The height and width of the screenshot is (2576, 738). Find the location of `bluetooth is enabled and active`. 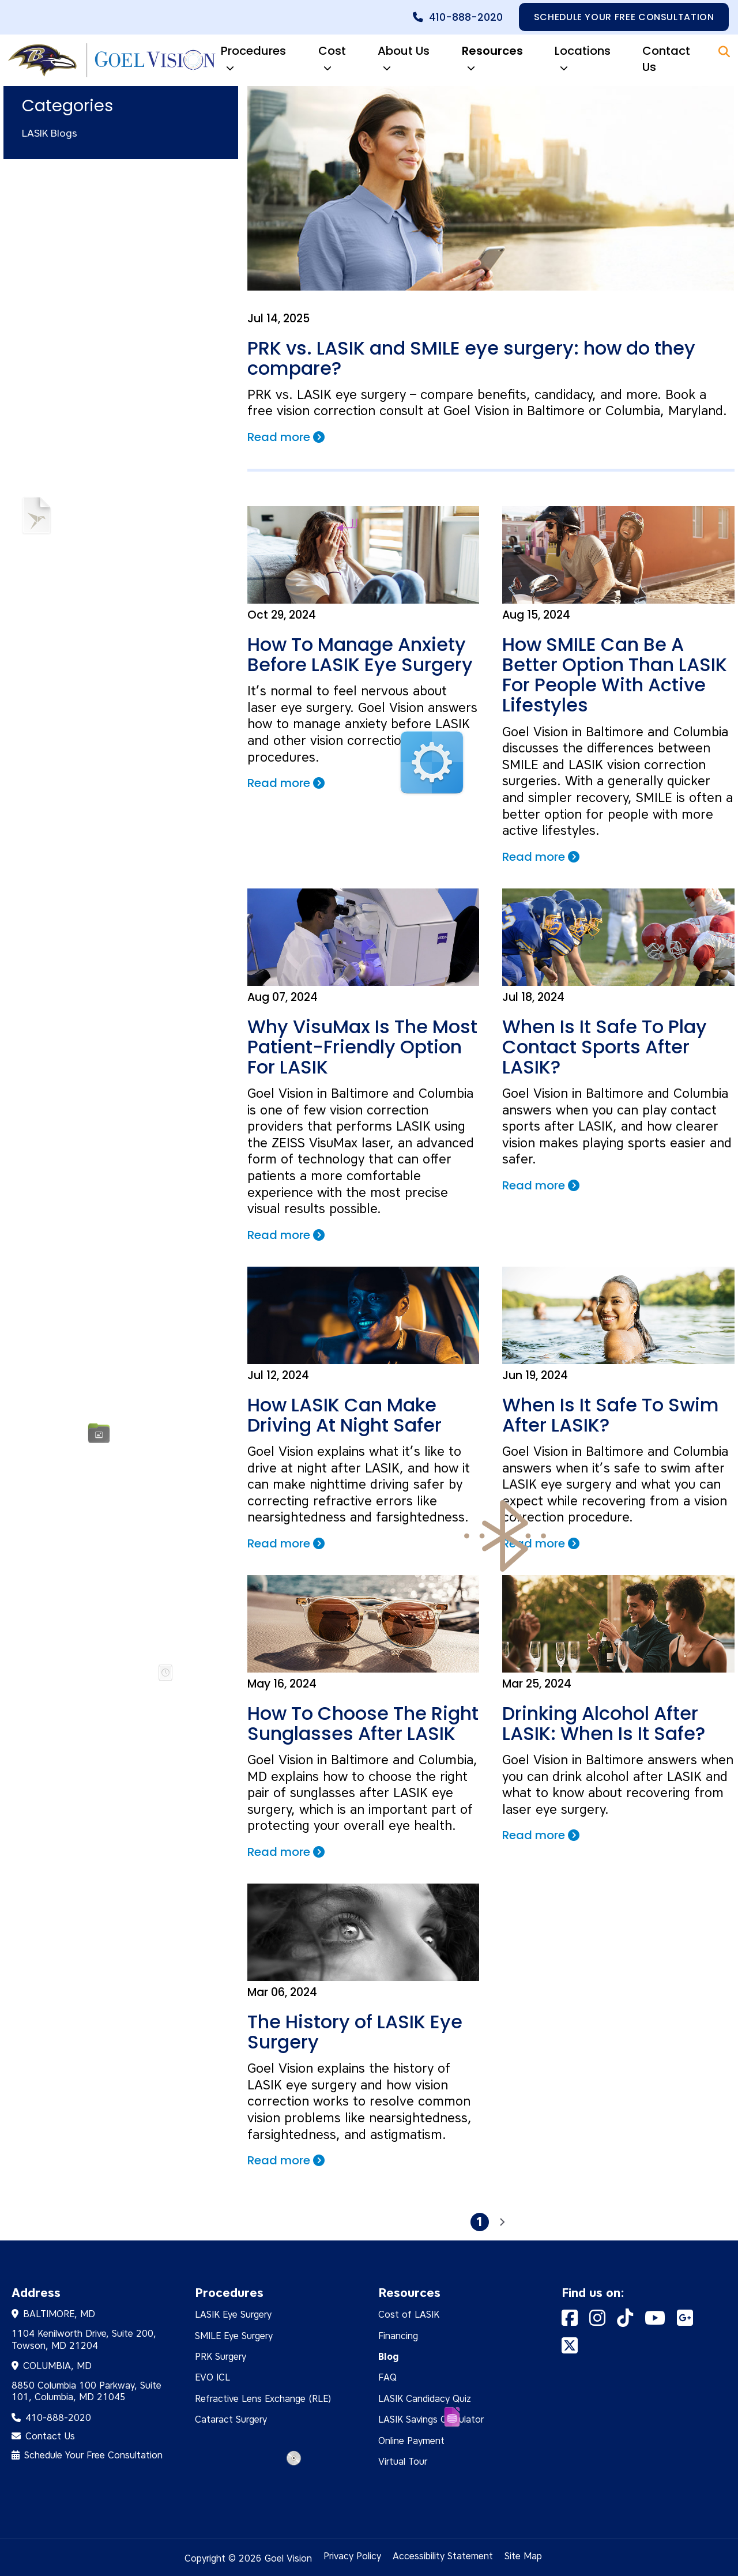

bluetooth is enabled and active is located at coordinates (505, 1536).